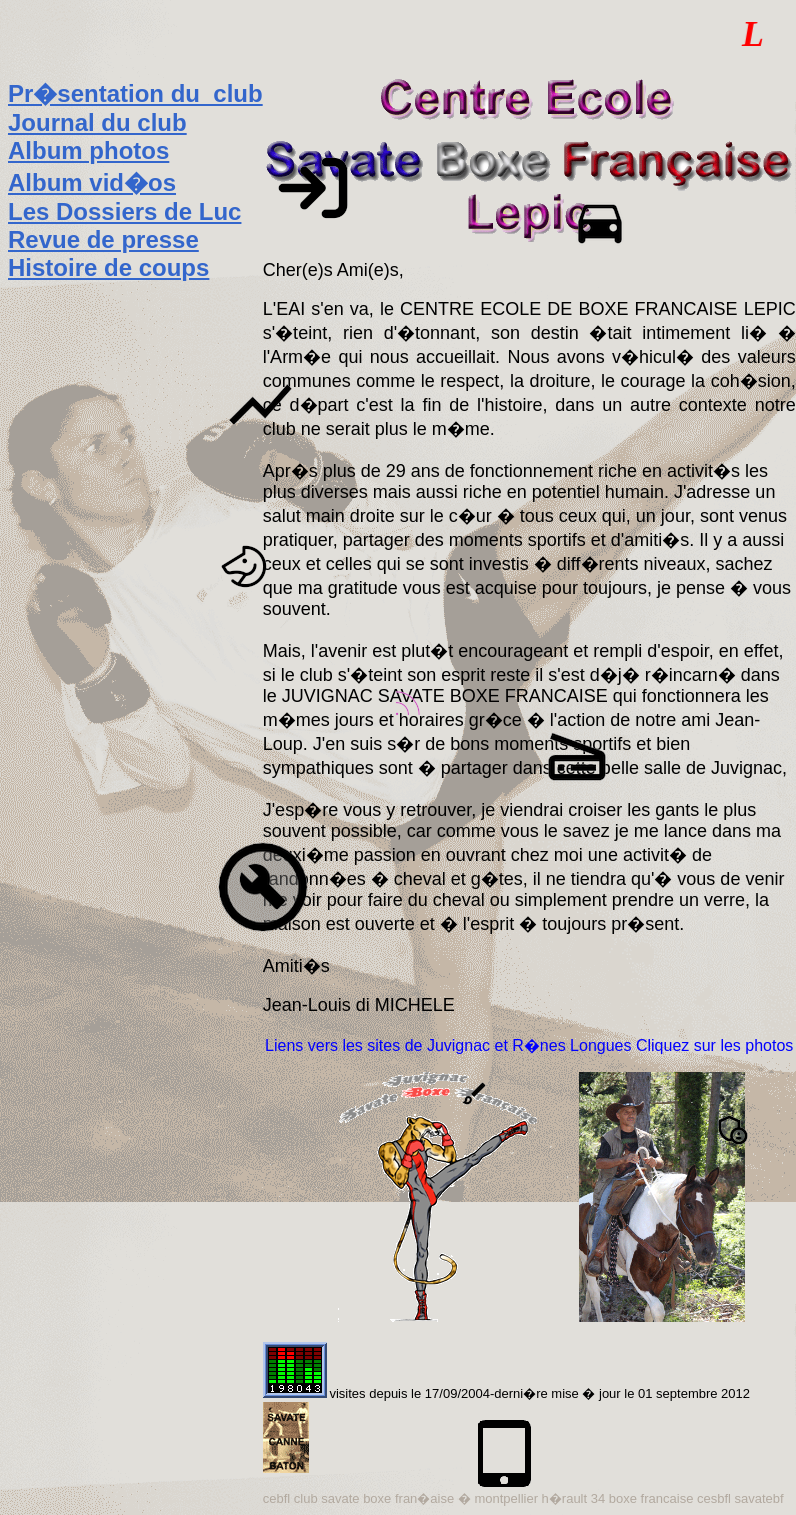 The image size is (796, 1515). Describe the element at coordinates (600, 224) in the screenshot. I see `time to leave notification for upcoming trip` at that location.